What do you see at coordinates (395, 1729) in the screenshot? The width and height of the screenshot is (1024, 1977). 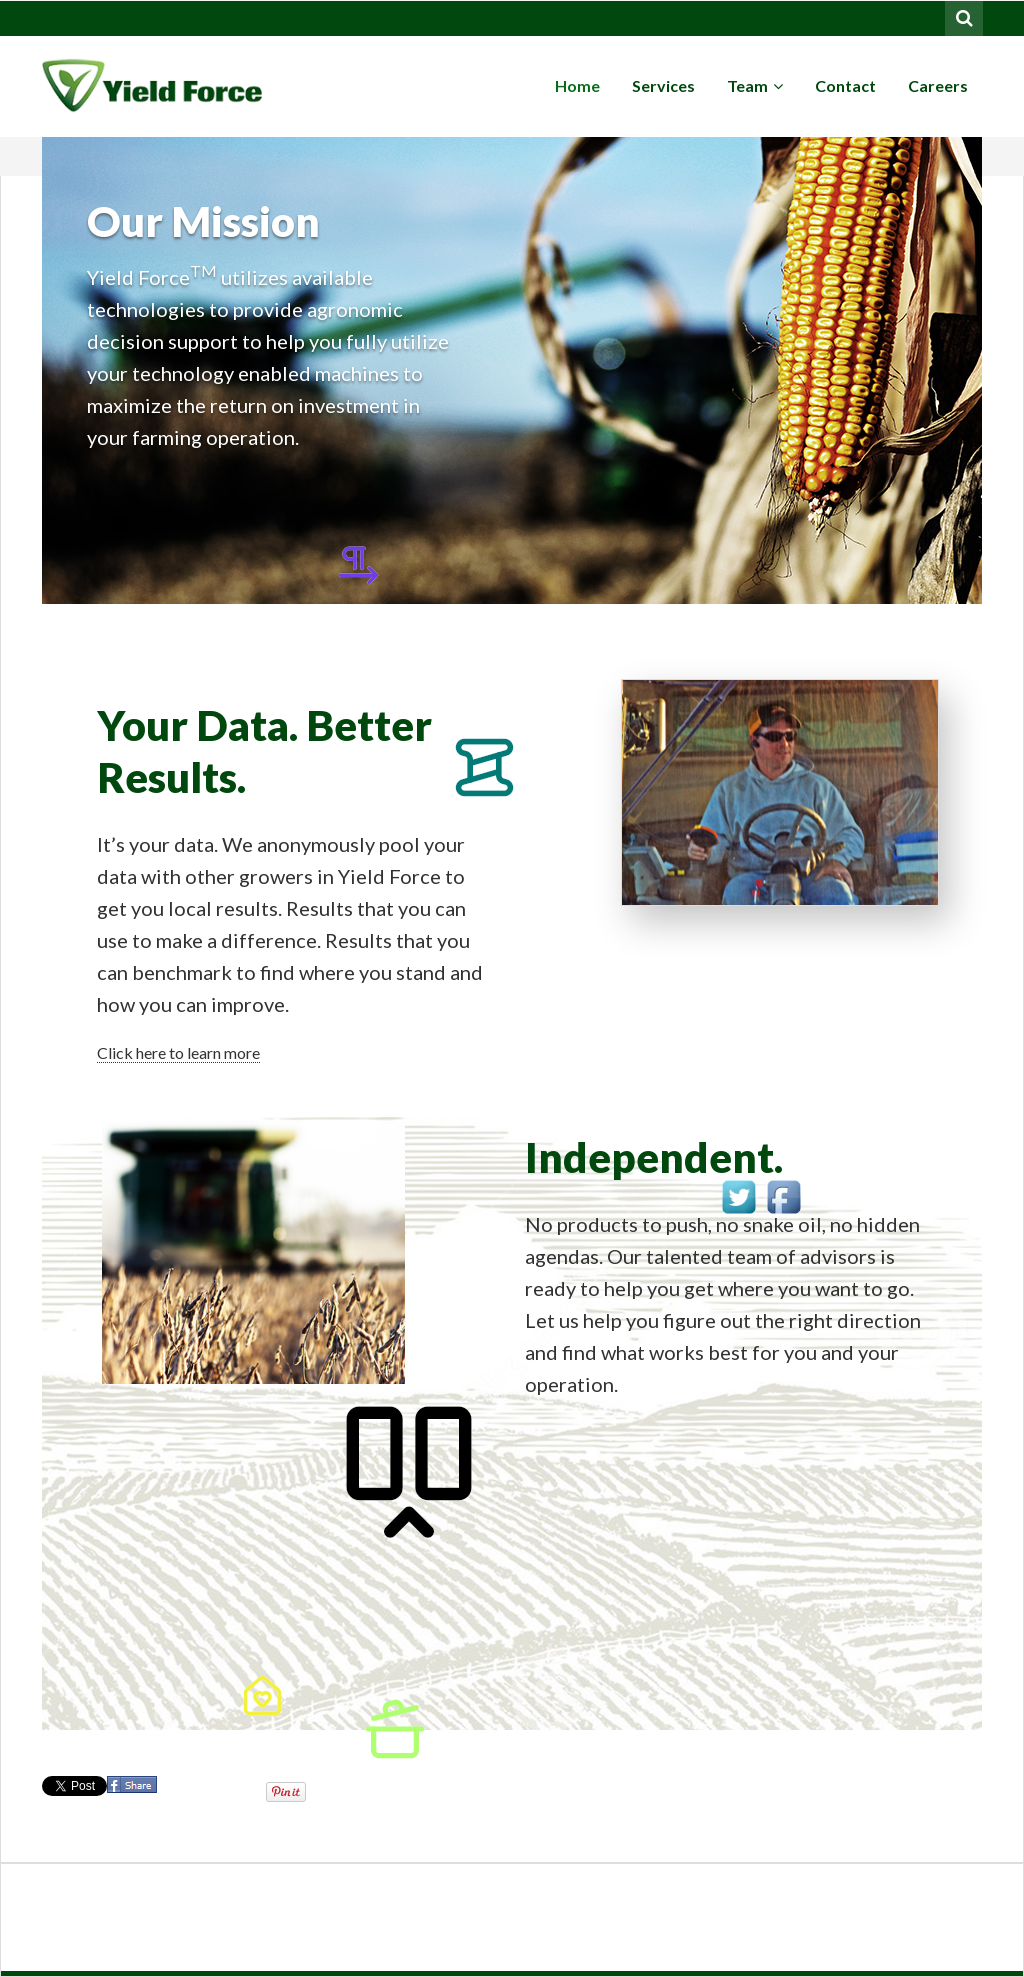 I see `access recipes or cooking features` at bounding box center [395, 1729].